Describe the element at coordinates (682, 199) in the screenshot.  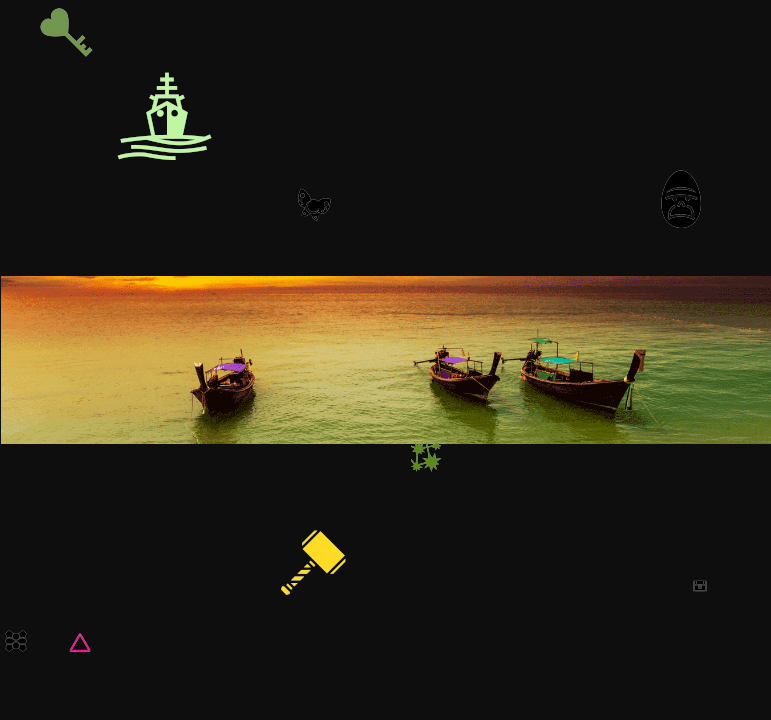
I see `pig character or avatar in a game` at that location.